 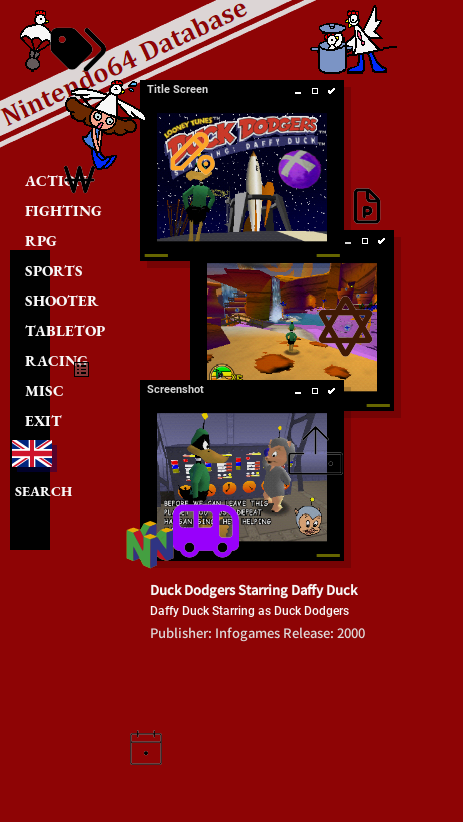 I want to click on view bus or public transit options, so click(x=206, y=531).